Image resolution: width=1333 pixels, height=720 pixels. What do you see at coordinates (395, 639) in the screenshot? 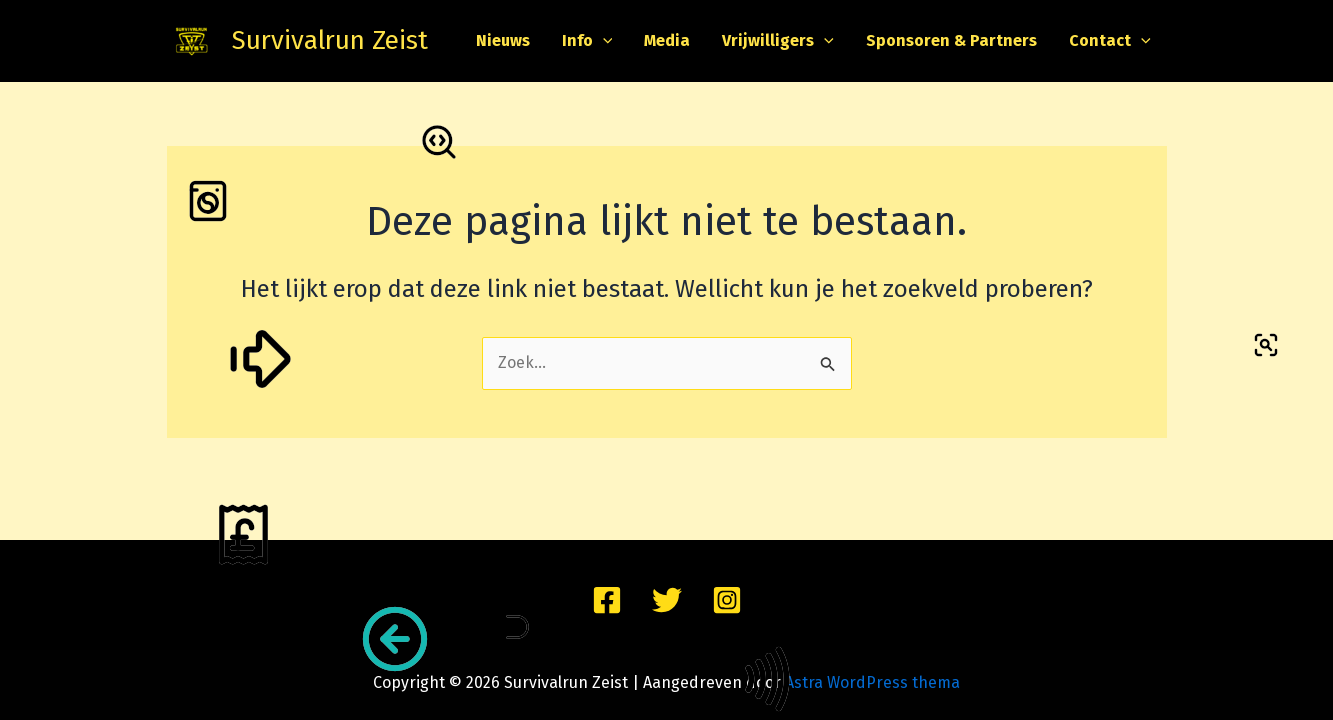
I see `go back to the previous screen` at bounding box center [395, 639].